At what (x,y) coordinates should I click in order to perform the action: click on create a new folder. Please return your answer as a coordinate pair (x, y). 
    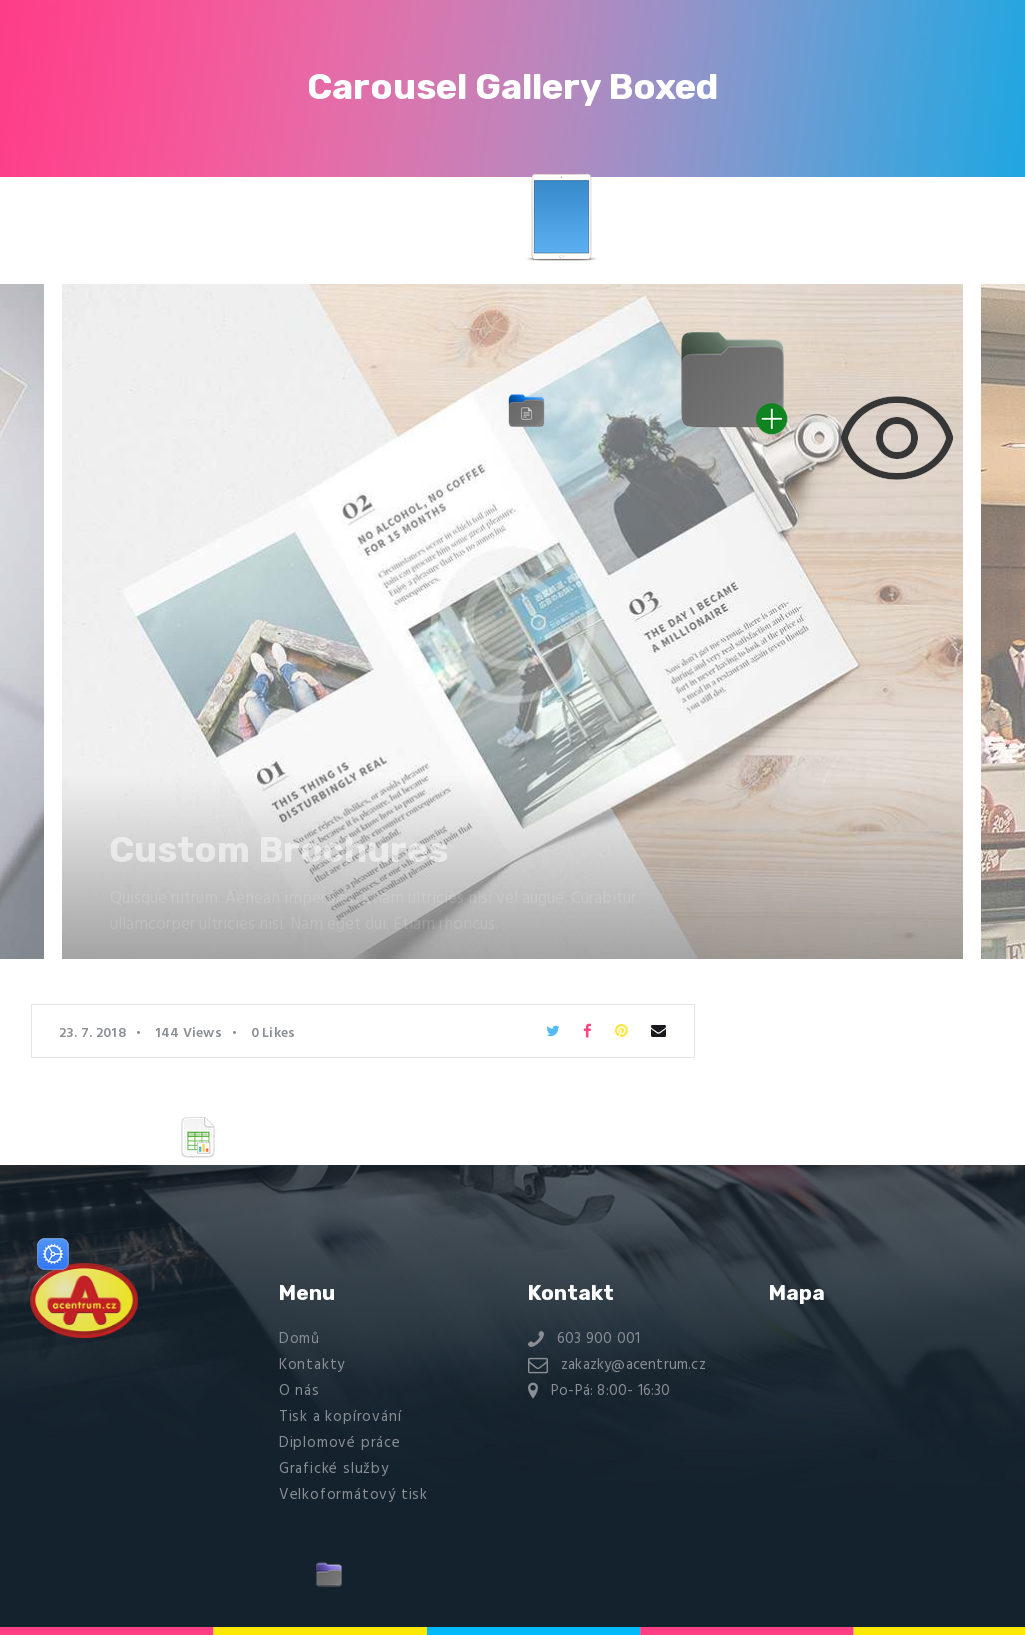
    Looking at the image, I should click on (732, 379).